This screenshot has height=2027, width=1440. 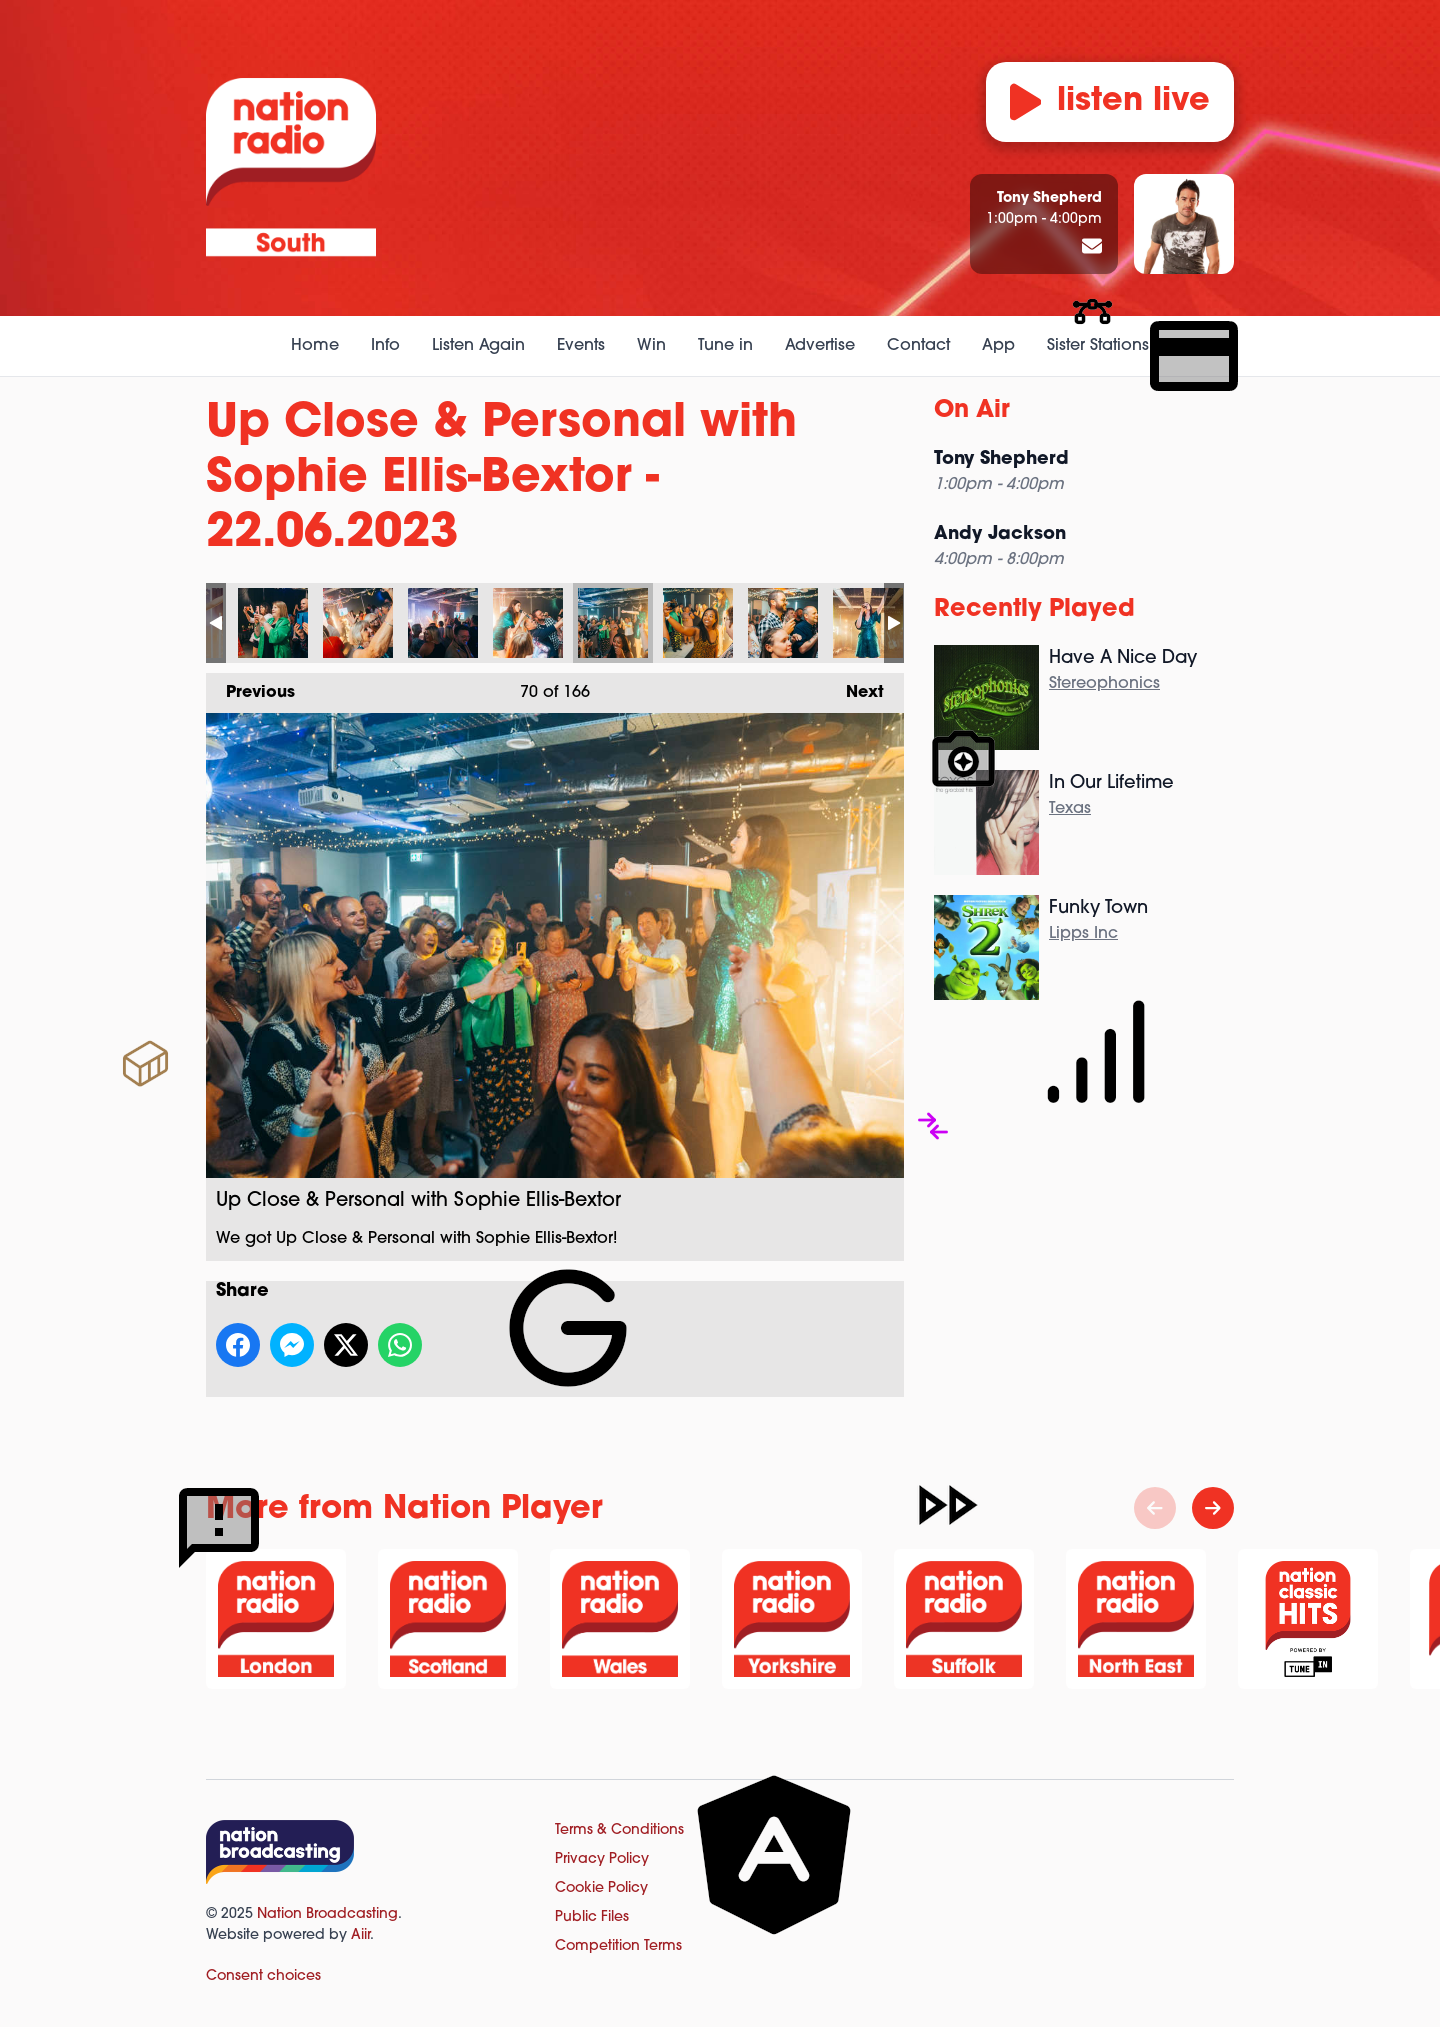 I want to click on view container or package details, so click(x=145, y=1063).